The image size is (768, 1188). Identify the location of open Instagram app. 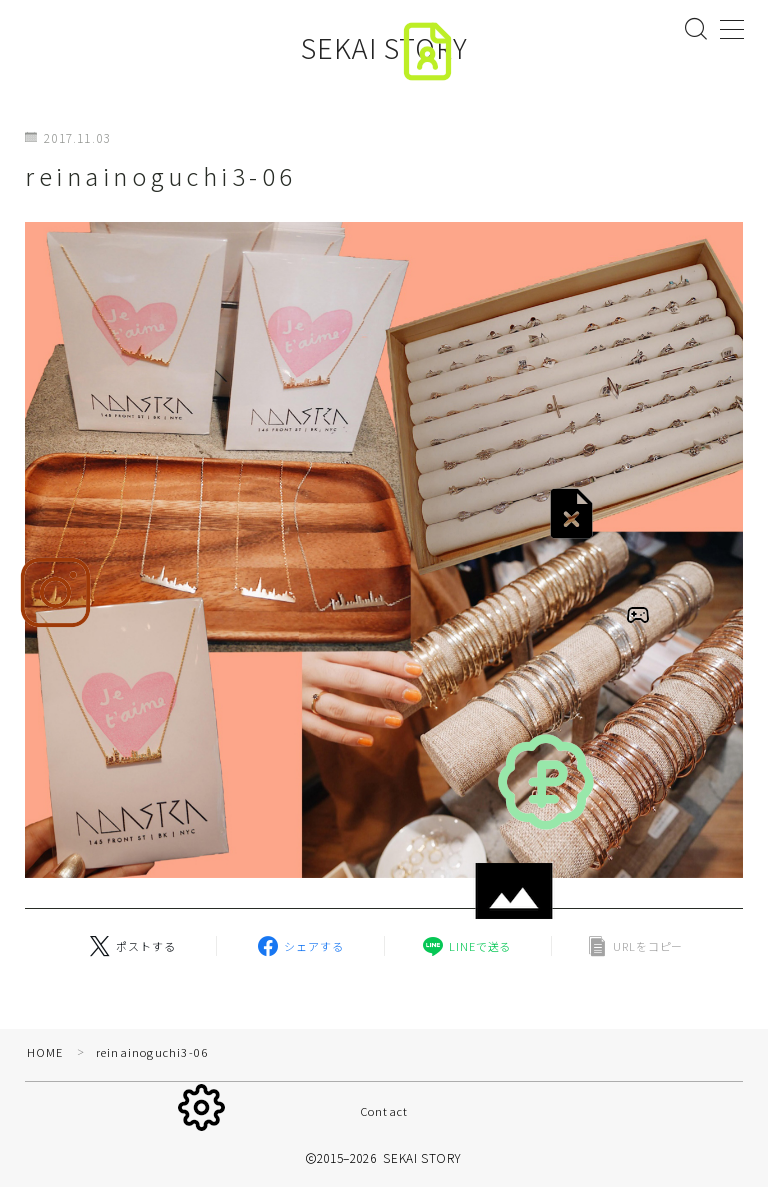
(55, 592).